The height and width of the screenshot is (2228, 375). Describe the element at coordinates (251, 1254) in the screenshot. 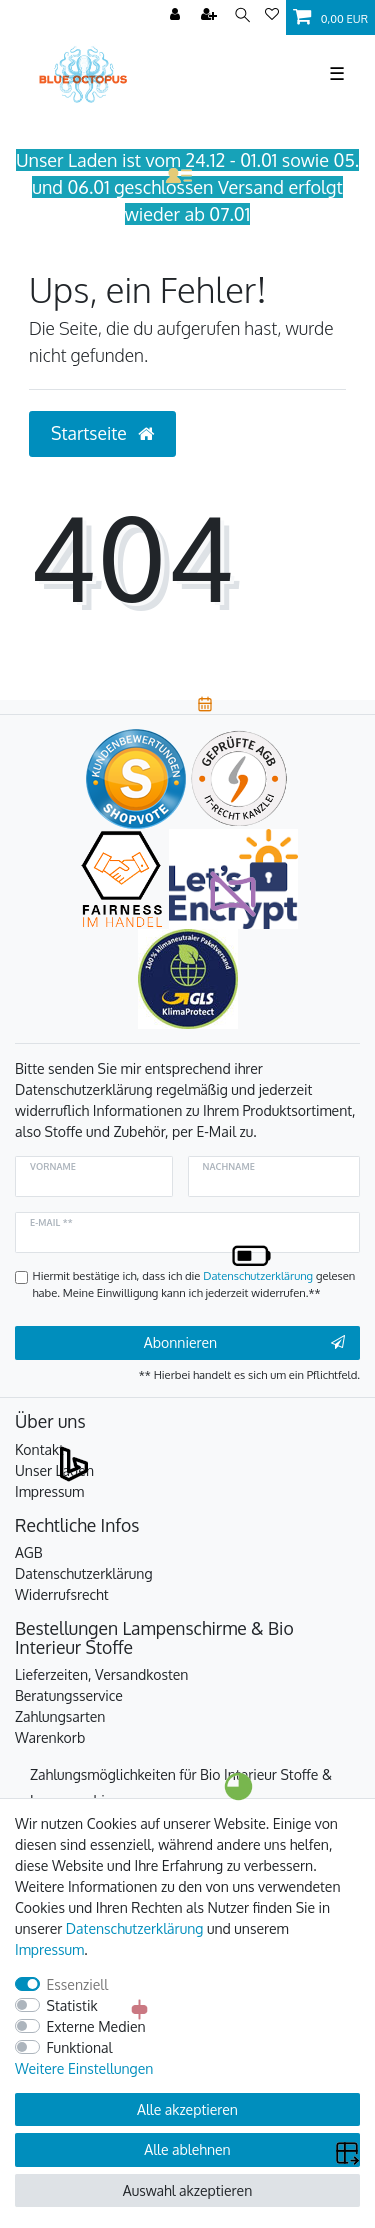

I see `indicates battery at 50% charge` at that location.